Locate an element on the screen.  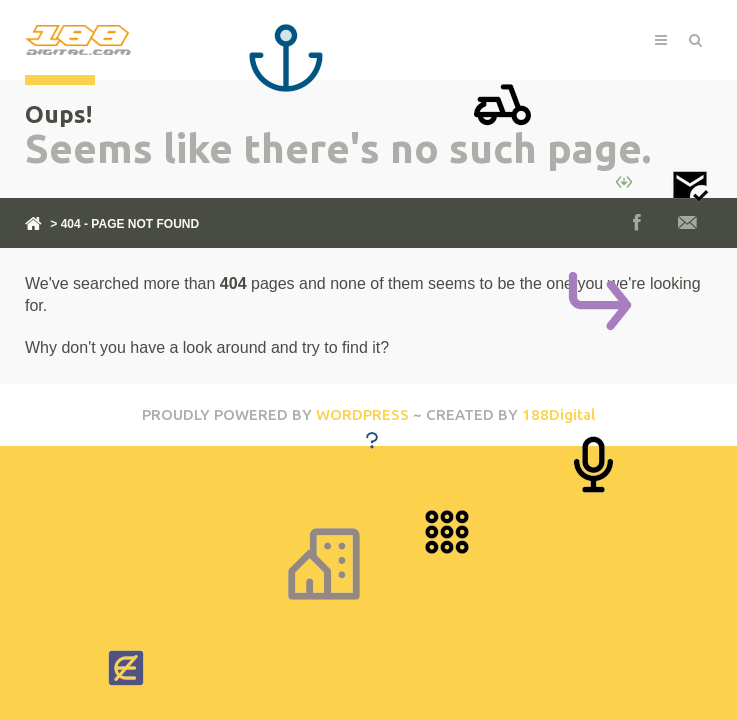
select moped or scooter delivery option is located at coordinates (502, 106).